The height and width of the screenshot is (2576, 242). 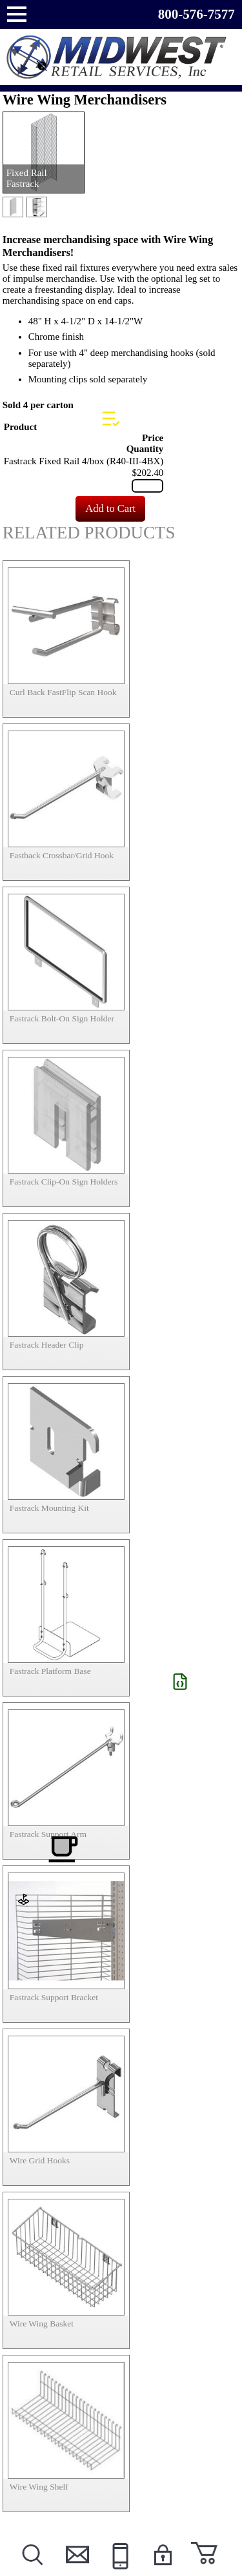 What do you see at coordinates (63, 1849) in the screenshot?
I see `find nearby coffee shops or cafes` at bounding box center [63, 1849].